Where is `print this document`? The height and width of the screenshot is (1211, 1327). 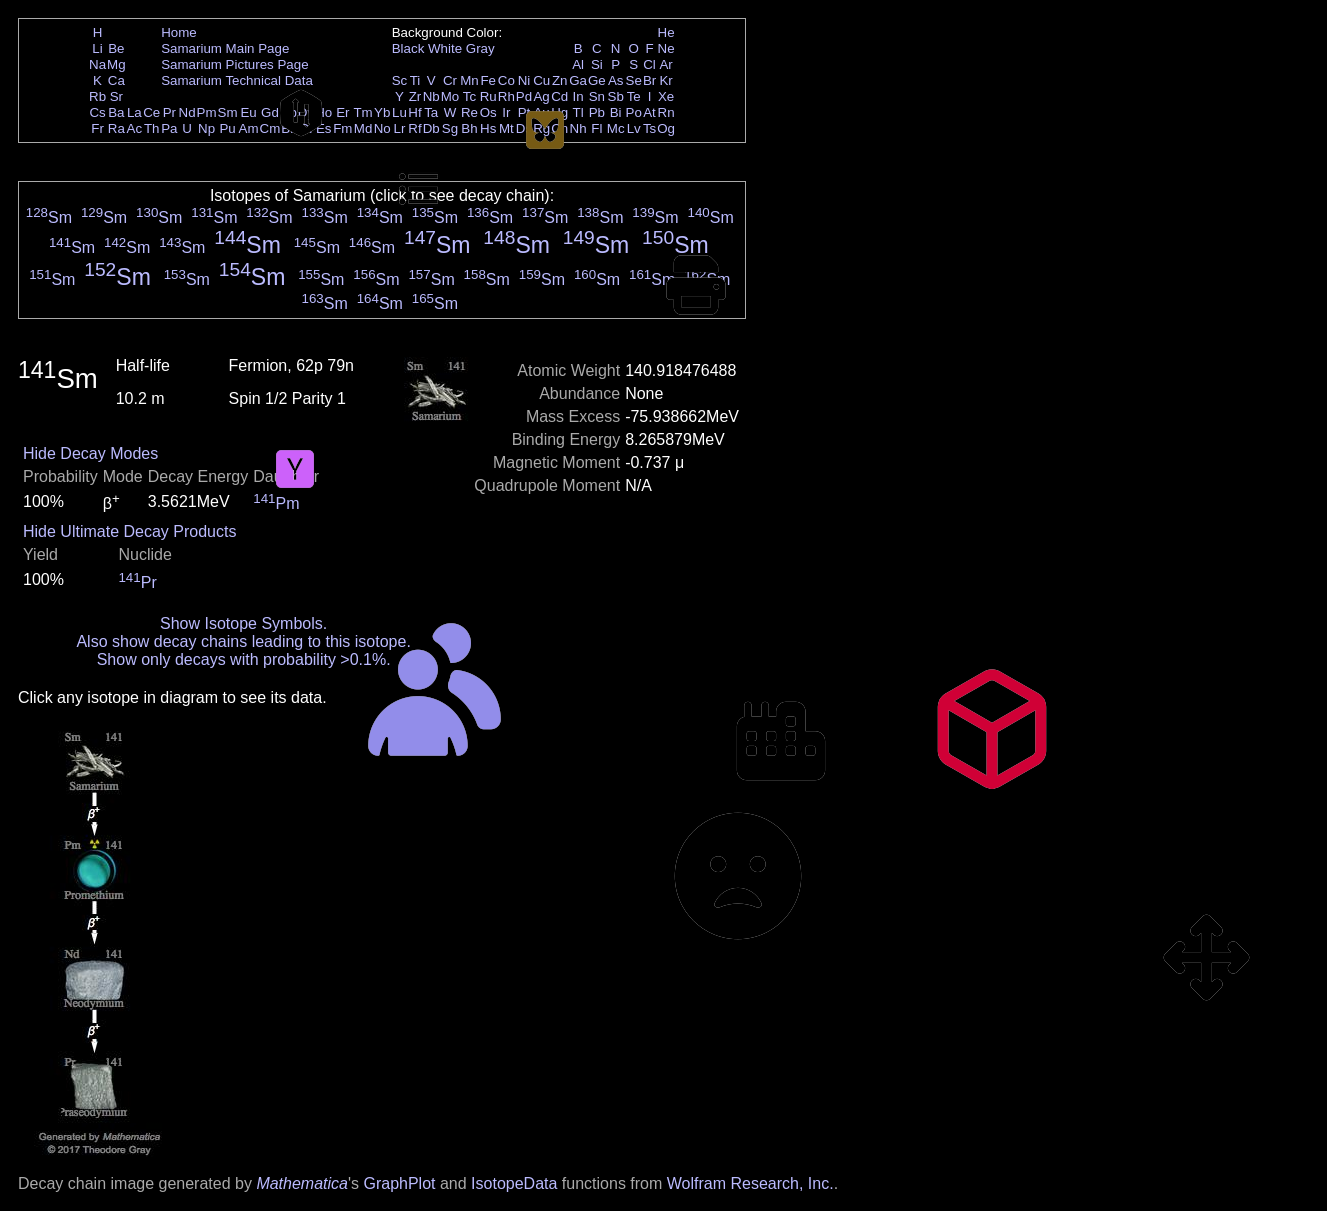 print this document is located at coordinates (696, 285).